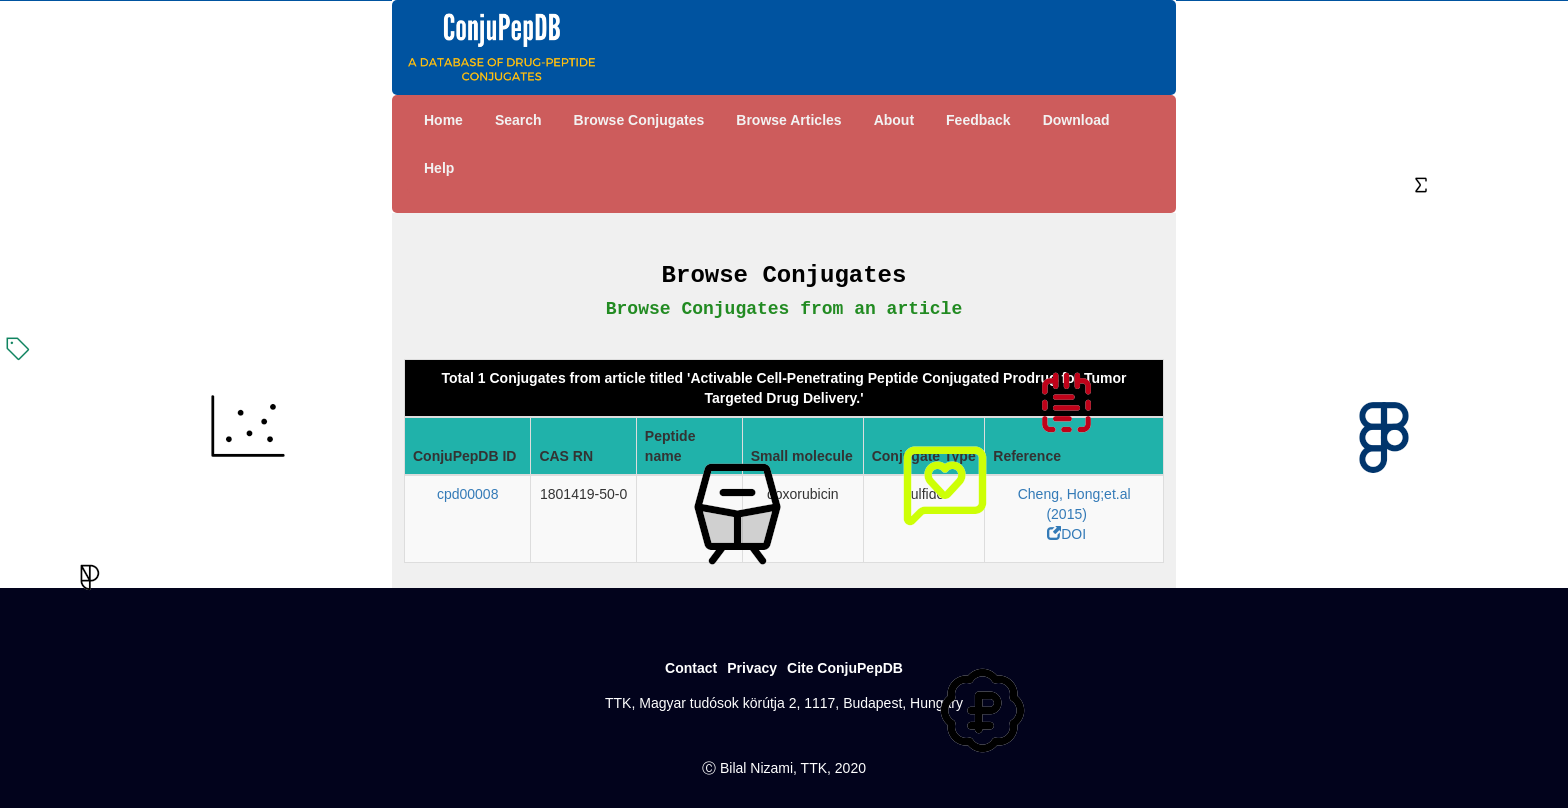 The image size is (1568, 808). What do you see at coordinates (737, 510) in the screenshot?
I see `view regional train schedules` at bounding box center [737, 510].